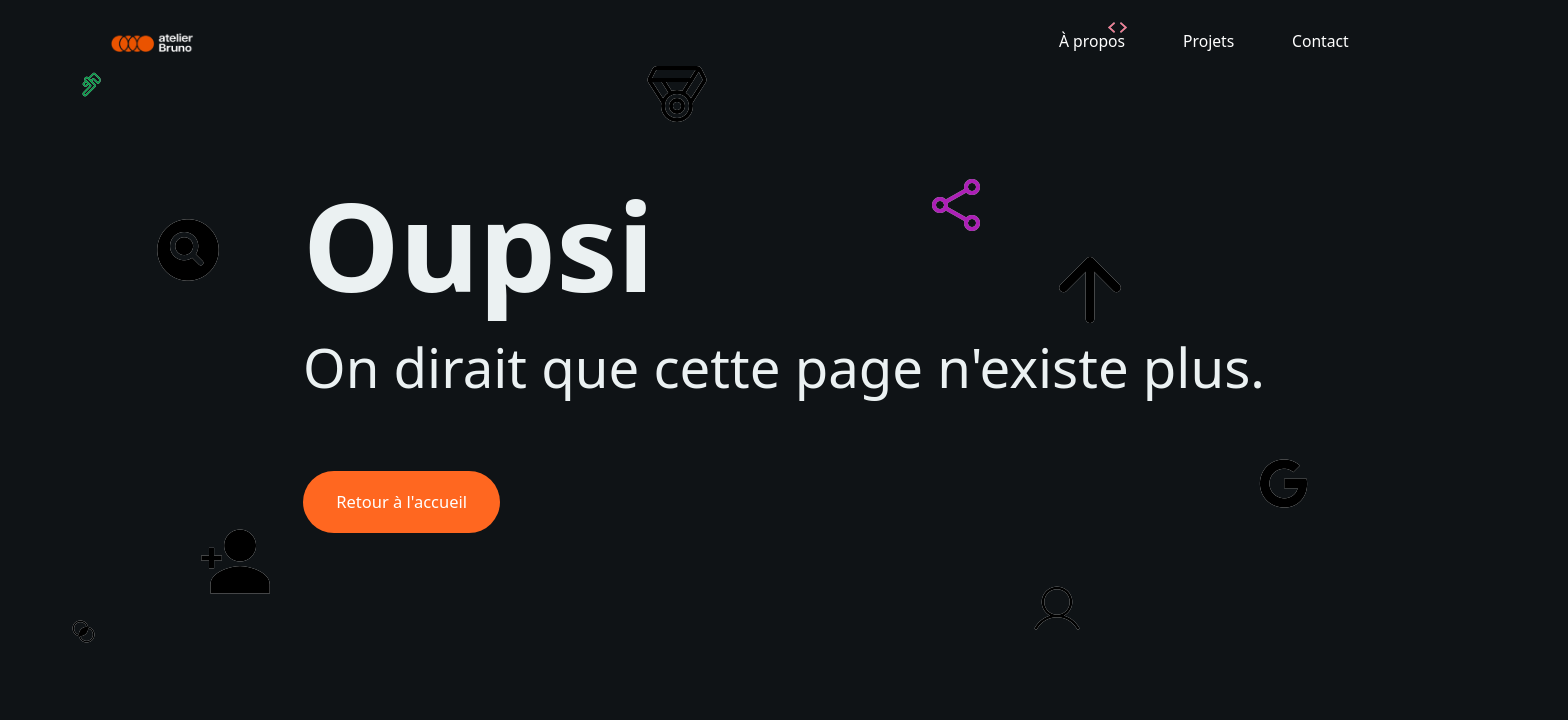 The width and height of the screenshot is (1568, 720). I want to click on view or edit source code, so click(1117, 27).